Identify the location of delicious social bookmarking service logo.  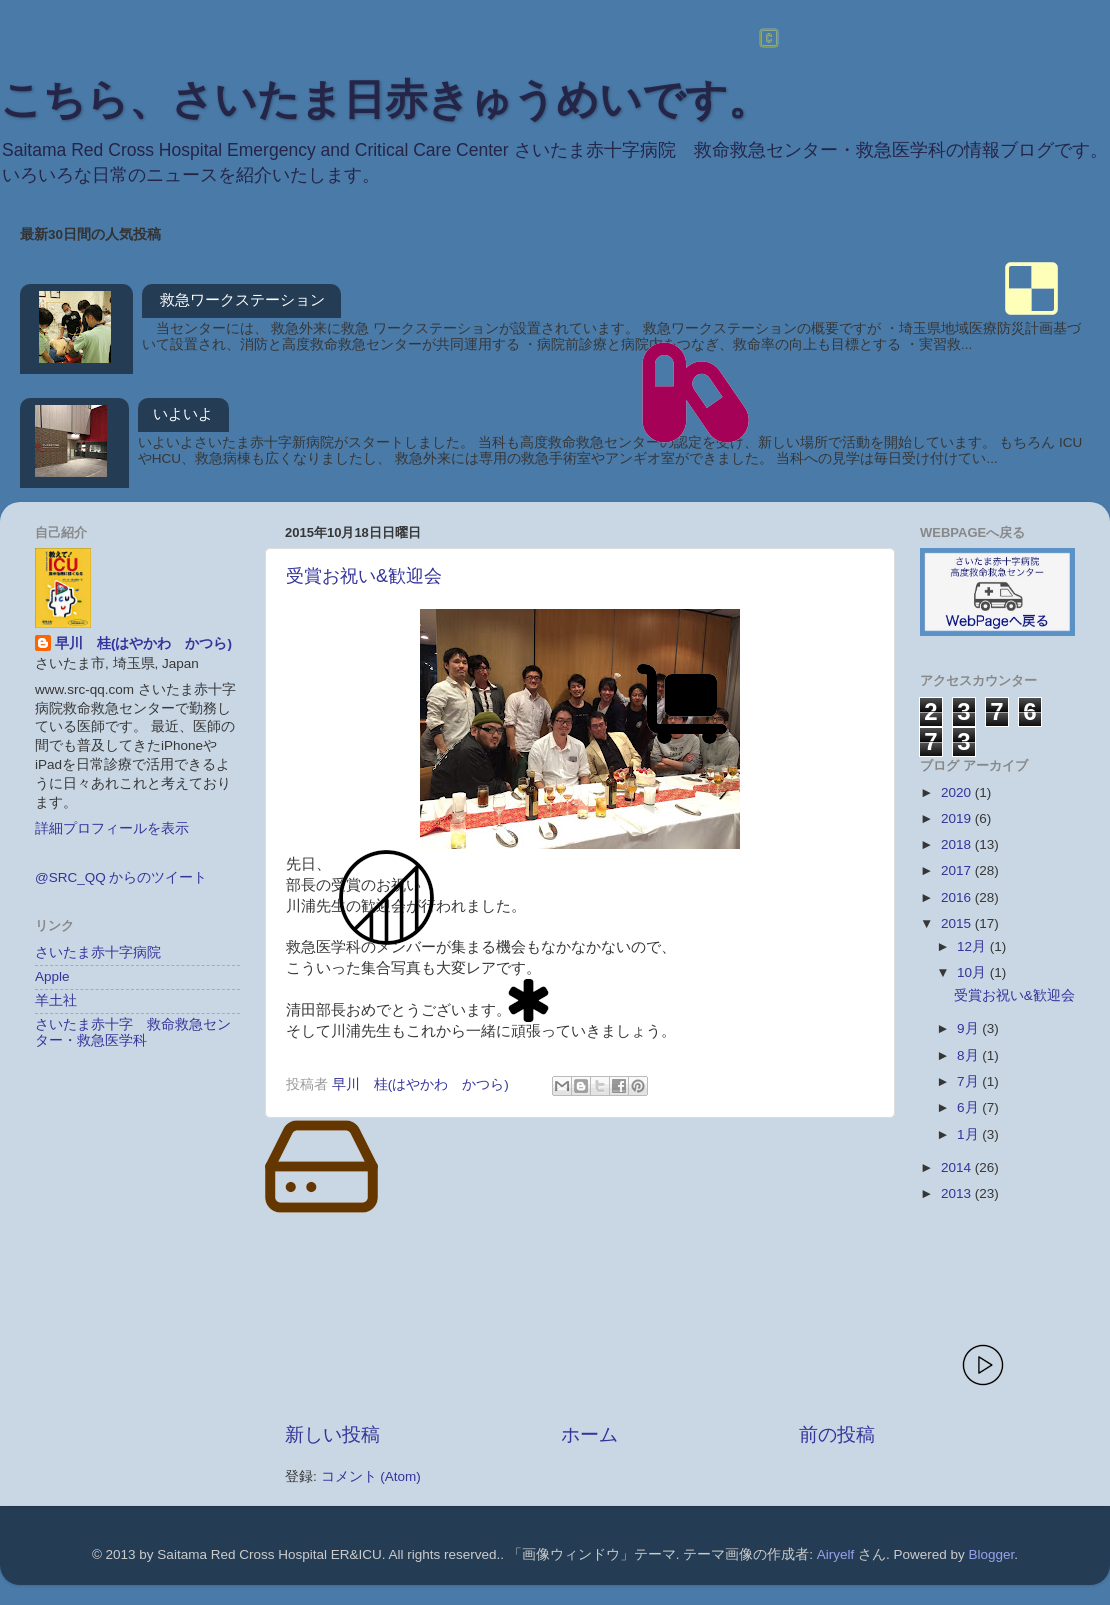
(1031, 288).